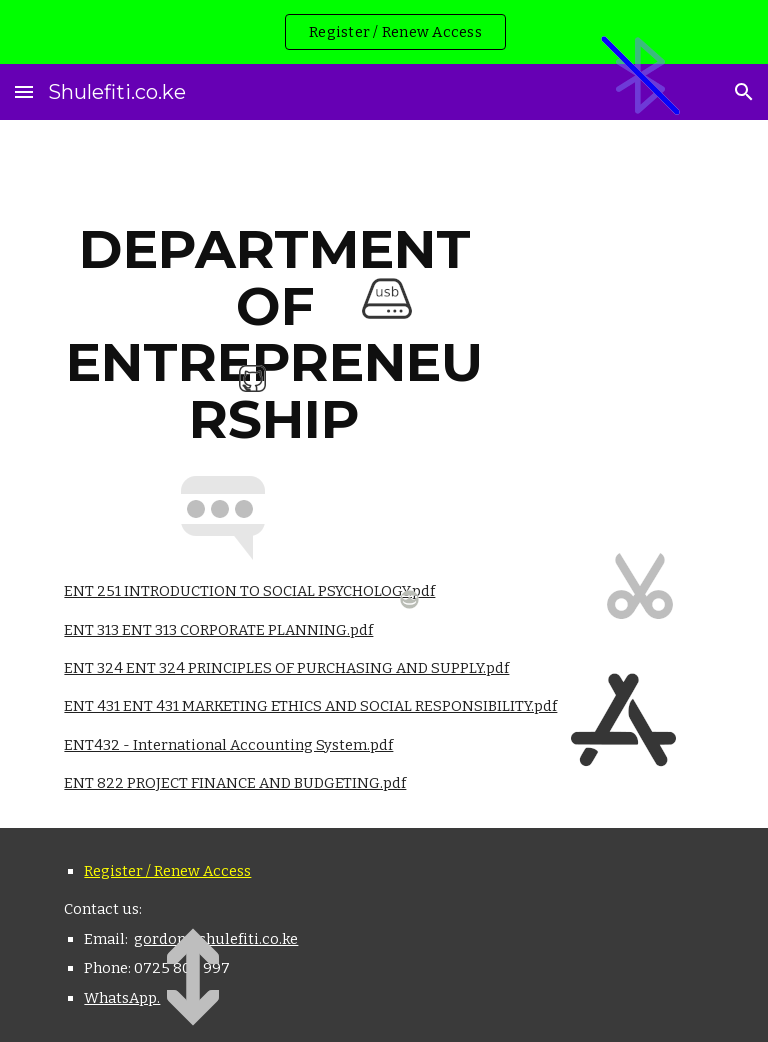 This screenshot has height=1042, width=768. I want to click on open GitHub Desktop application, so click(252, 378).